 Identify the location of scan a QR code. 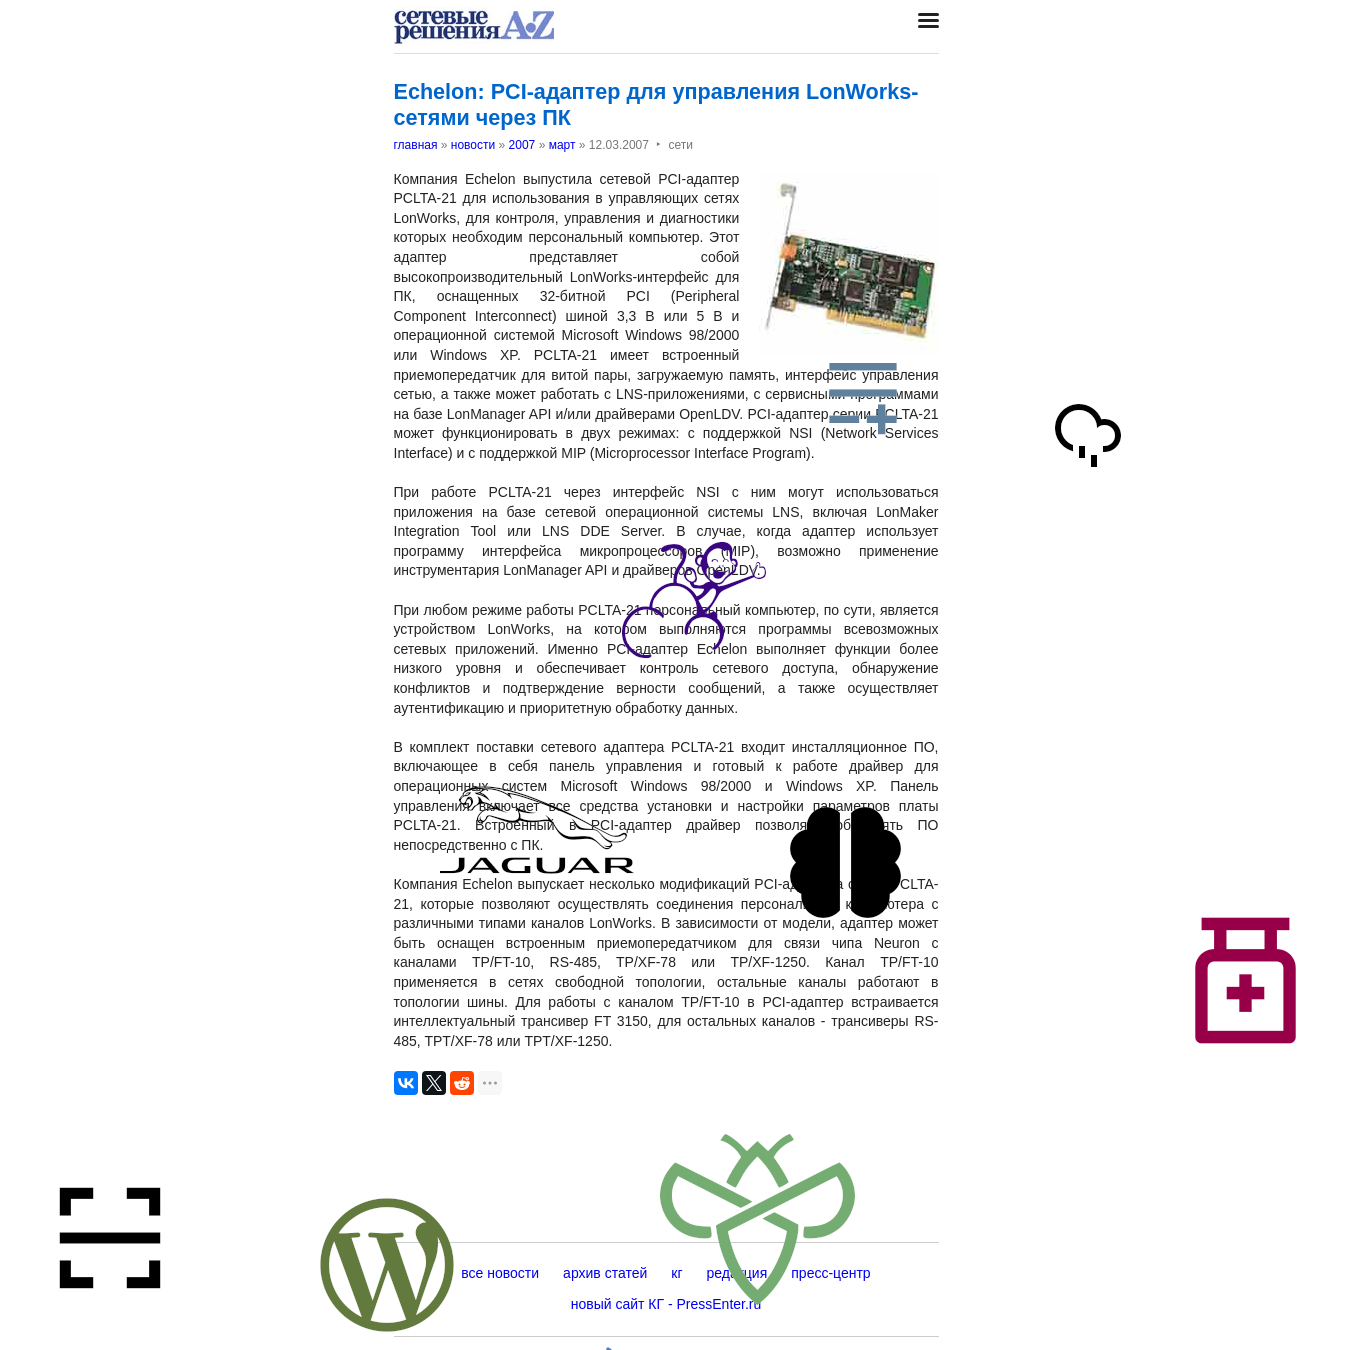
(110, 1238).